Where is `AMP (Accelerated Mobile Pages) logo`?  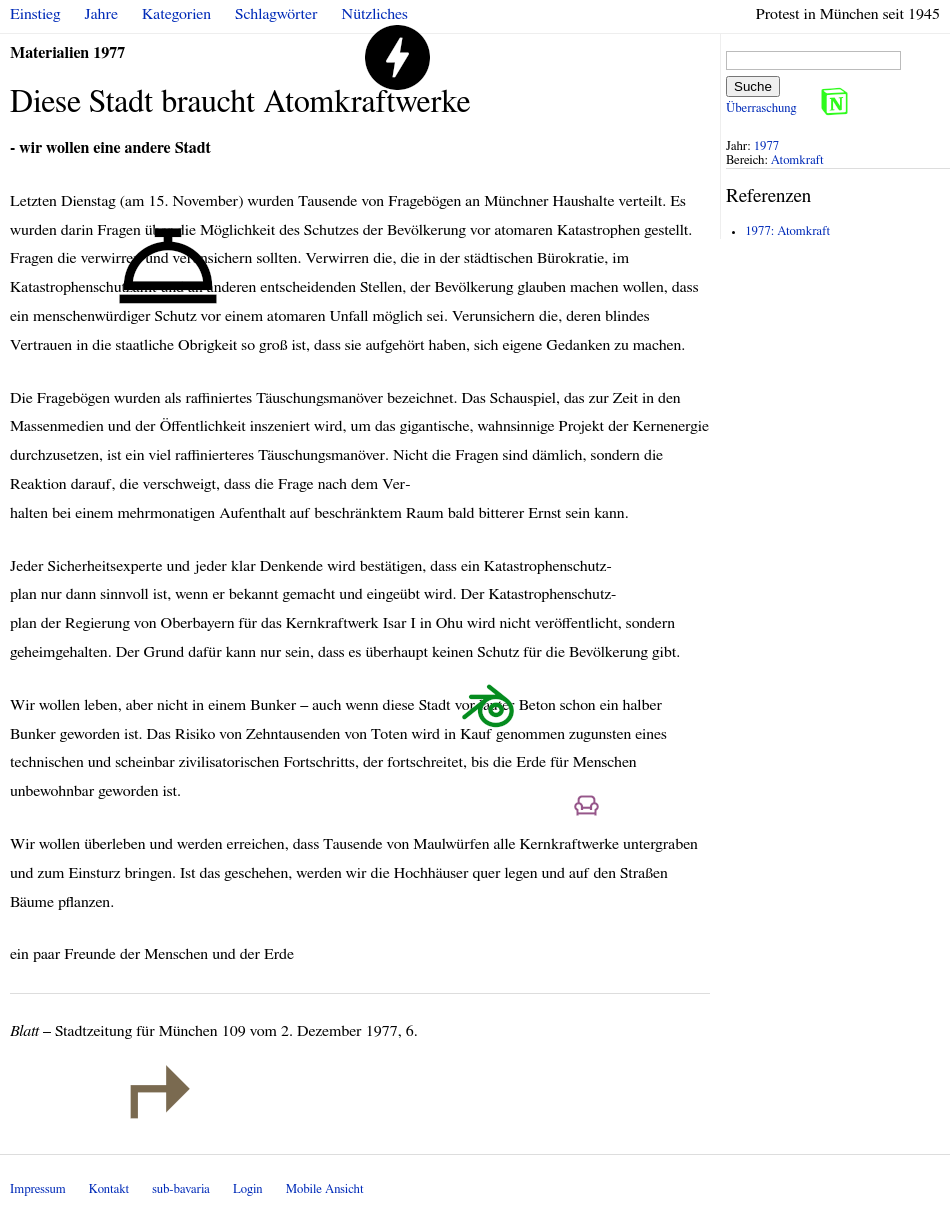 AMP (Accelerated Mobile Pages) logo is located at coordinates (397, 57).